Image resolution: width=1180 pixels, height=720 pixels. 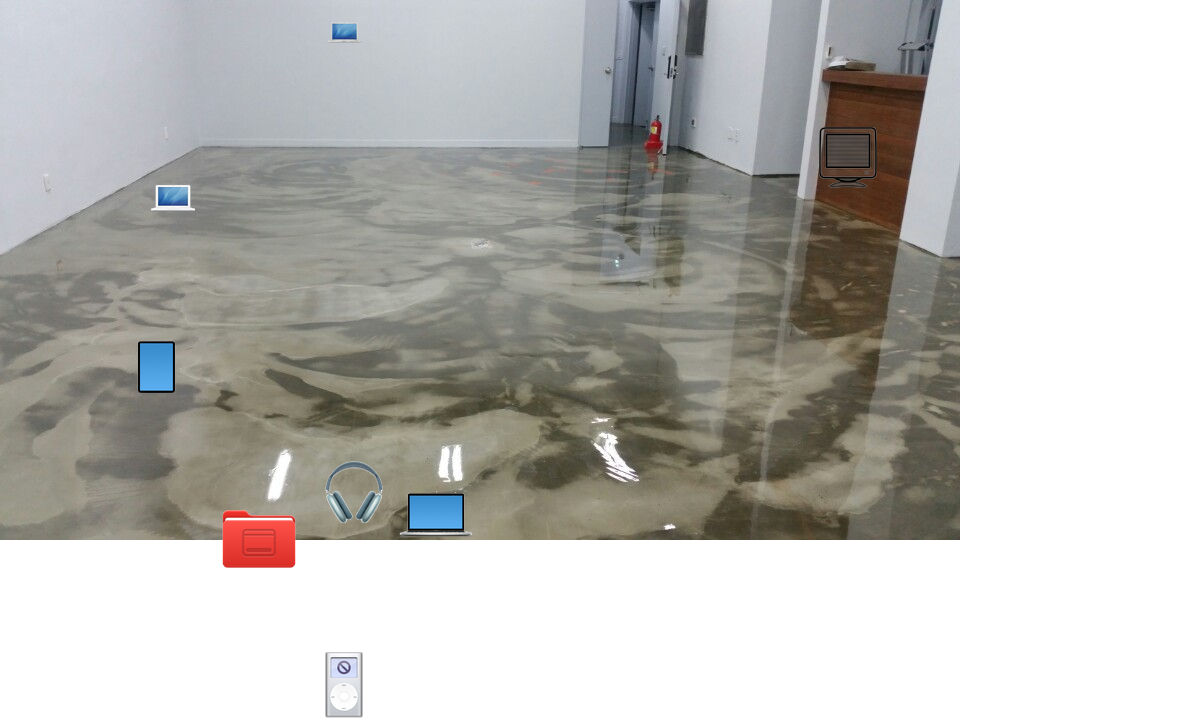 What do you see at coordinates (156, 367) in the screenshot?
I see `iPad Air device icon` at bounding box center [156, 367].